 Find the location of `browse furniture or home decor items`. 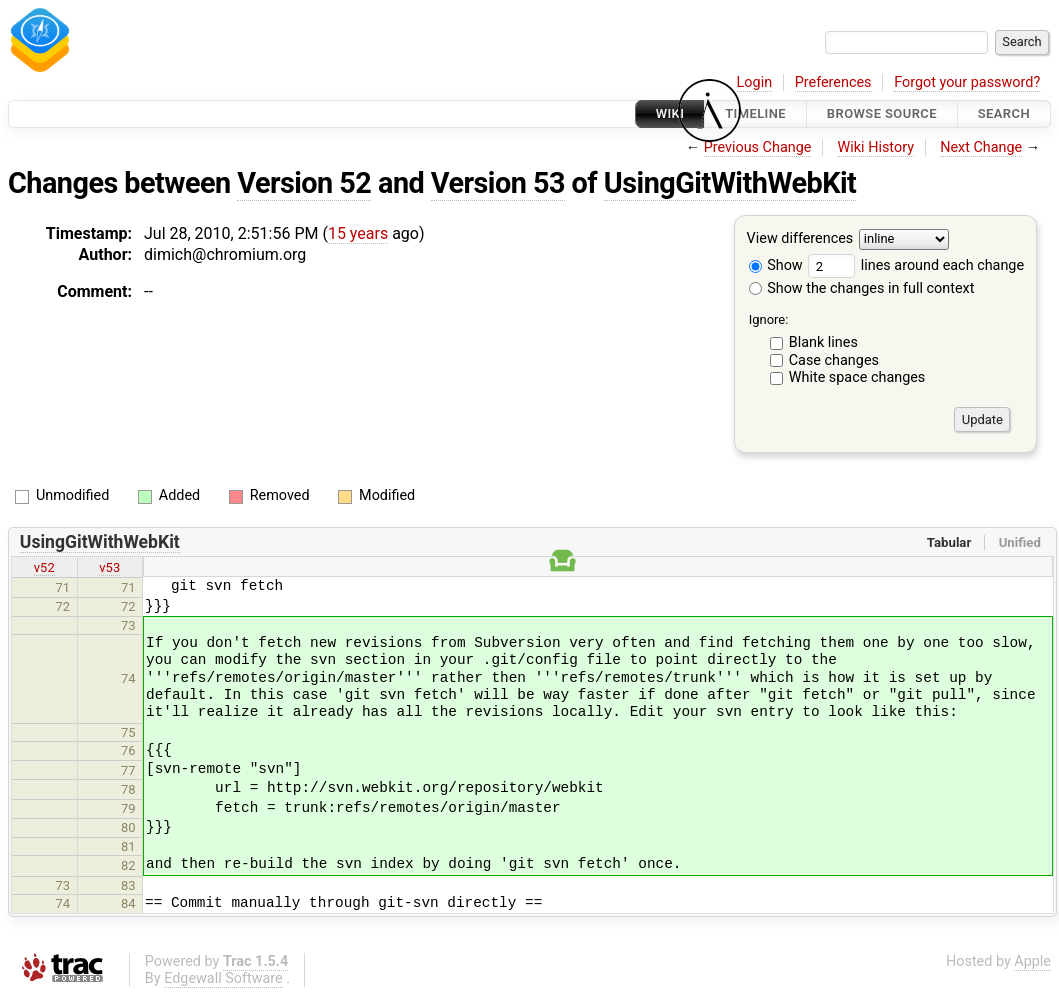

browse furniture or home decor items is located at coordinates (562, 560).